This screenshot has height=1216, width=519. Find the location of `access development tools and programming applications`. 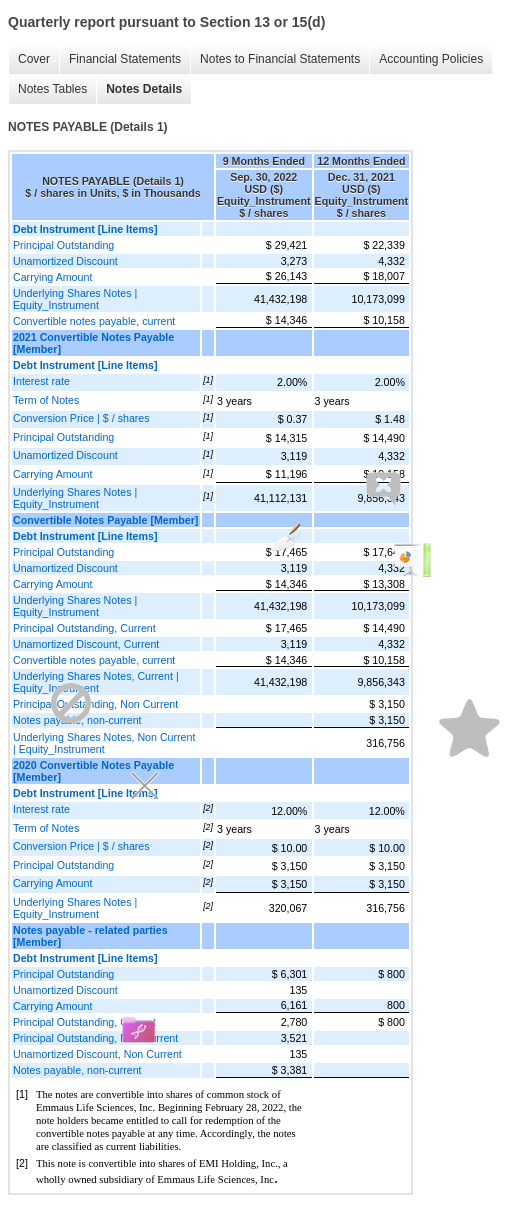

access development tools and programming applications is located at coordinates (286, 537).